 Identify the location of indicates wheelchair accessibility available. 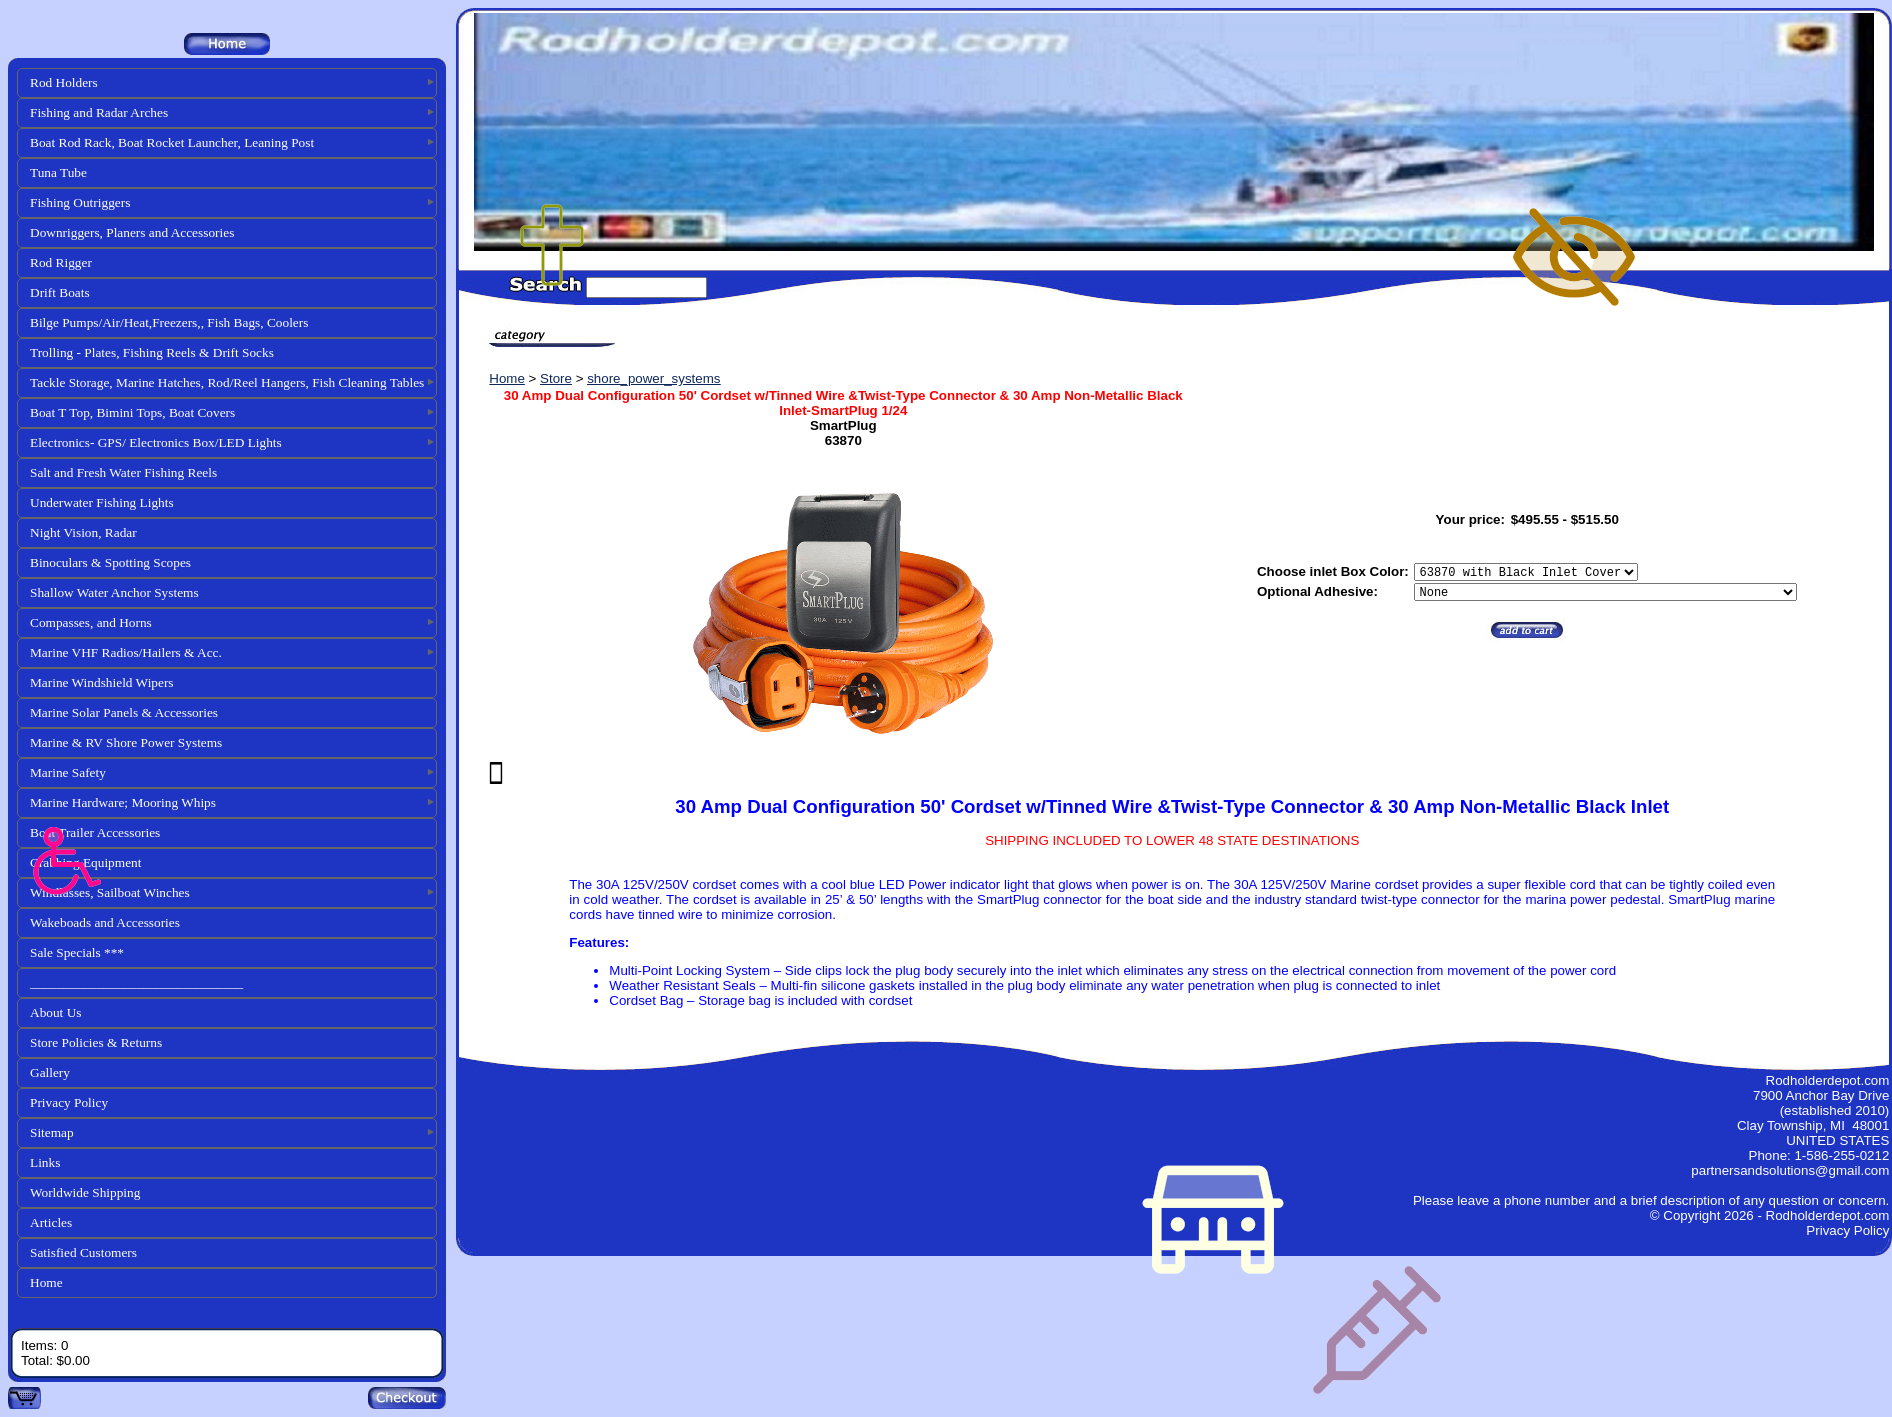
(61, 862).